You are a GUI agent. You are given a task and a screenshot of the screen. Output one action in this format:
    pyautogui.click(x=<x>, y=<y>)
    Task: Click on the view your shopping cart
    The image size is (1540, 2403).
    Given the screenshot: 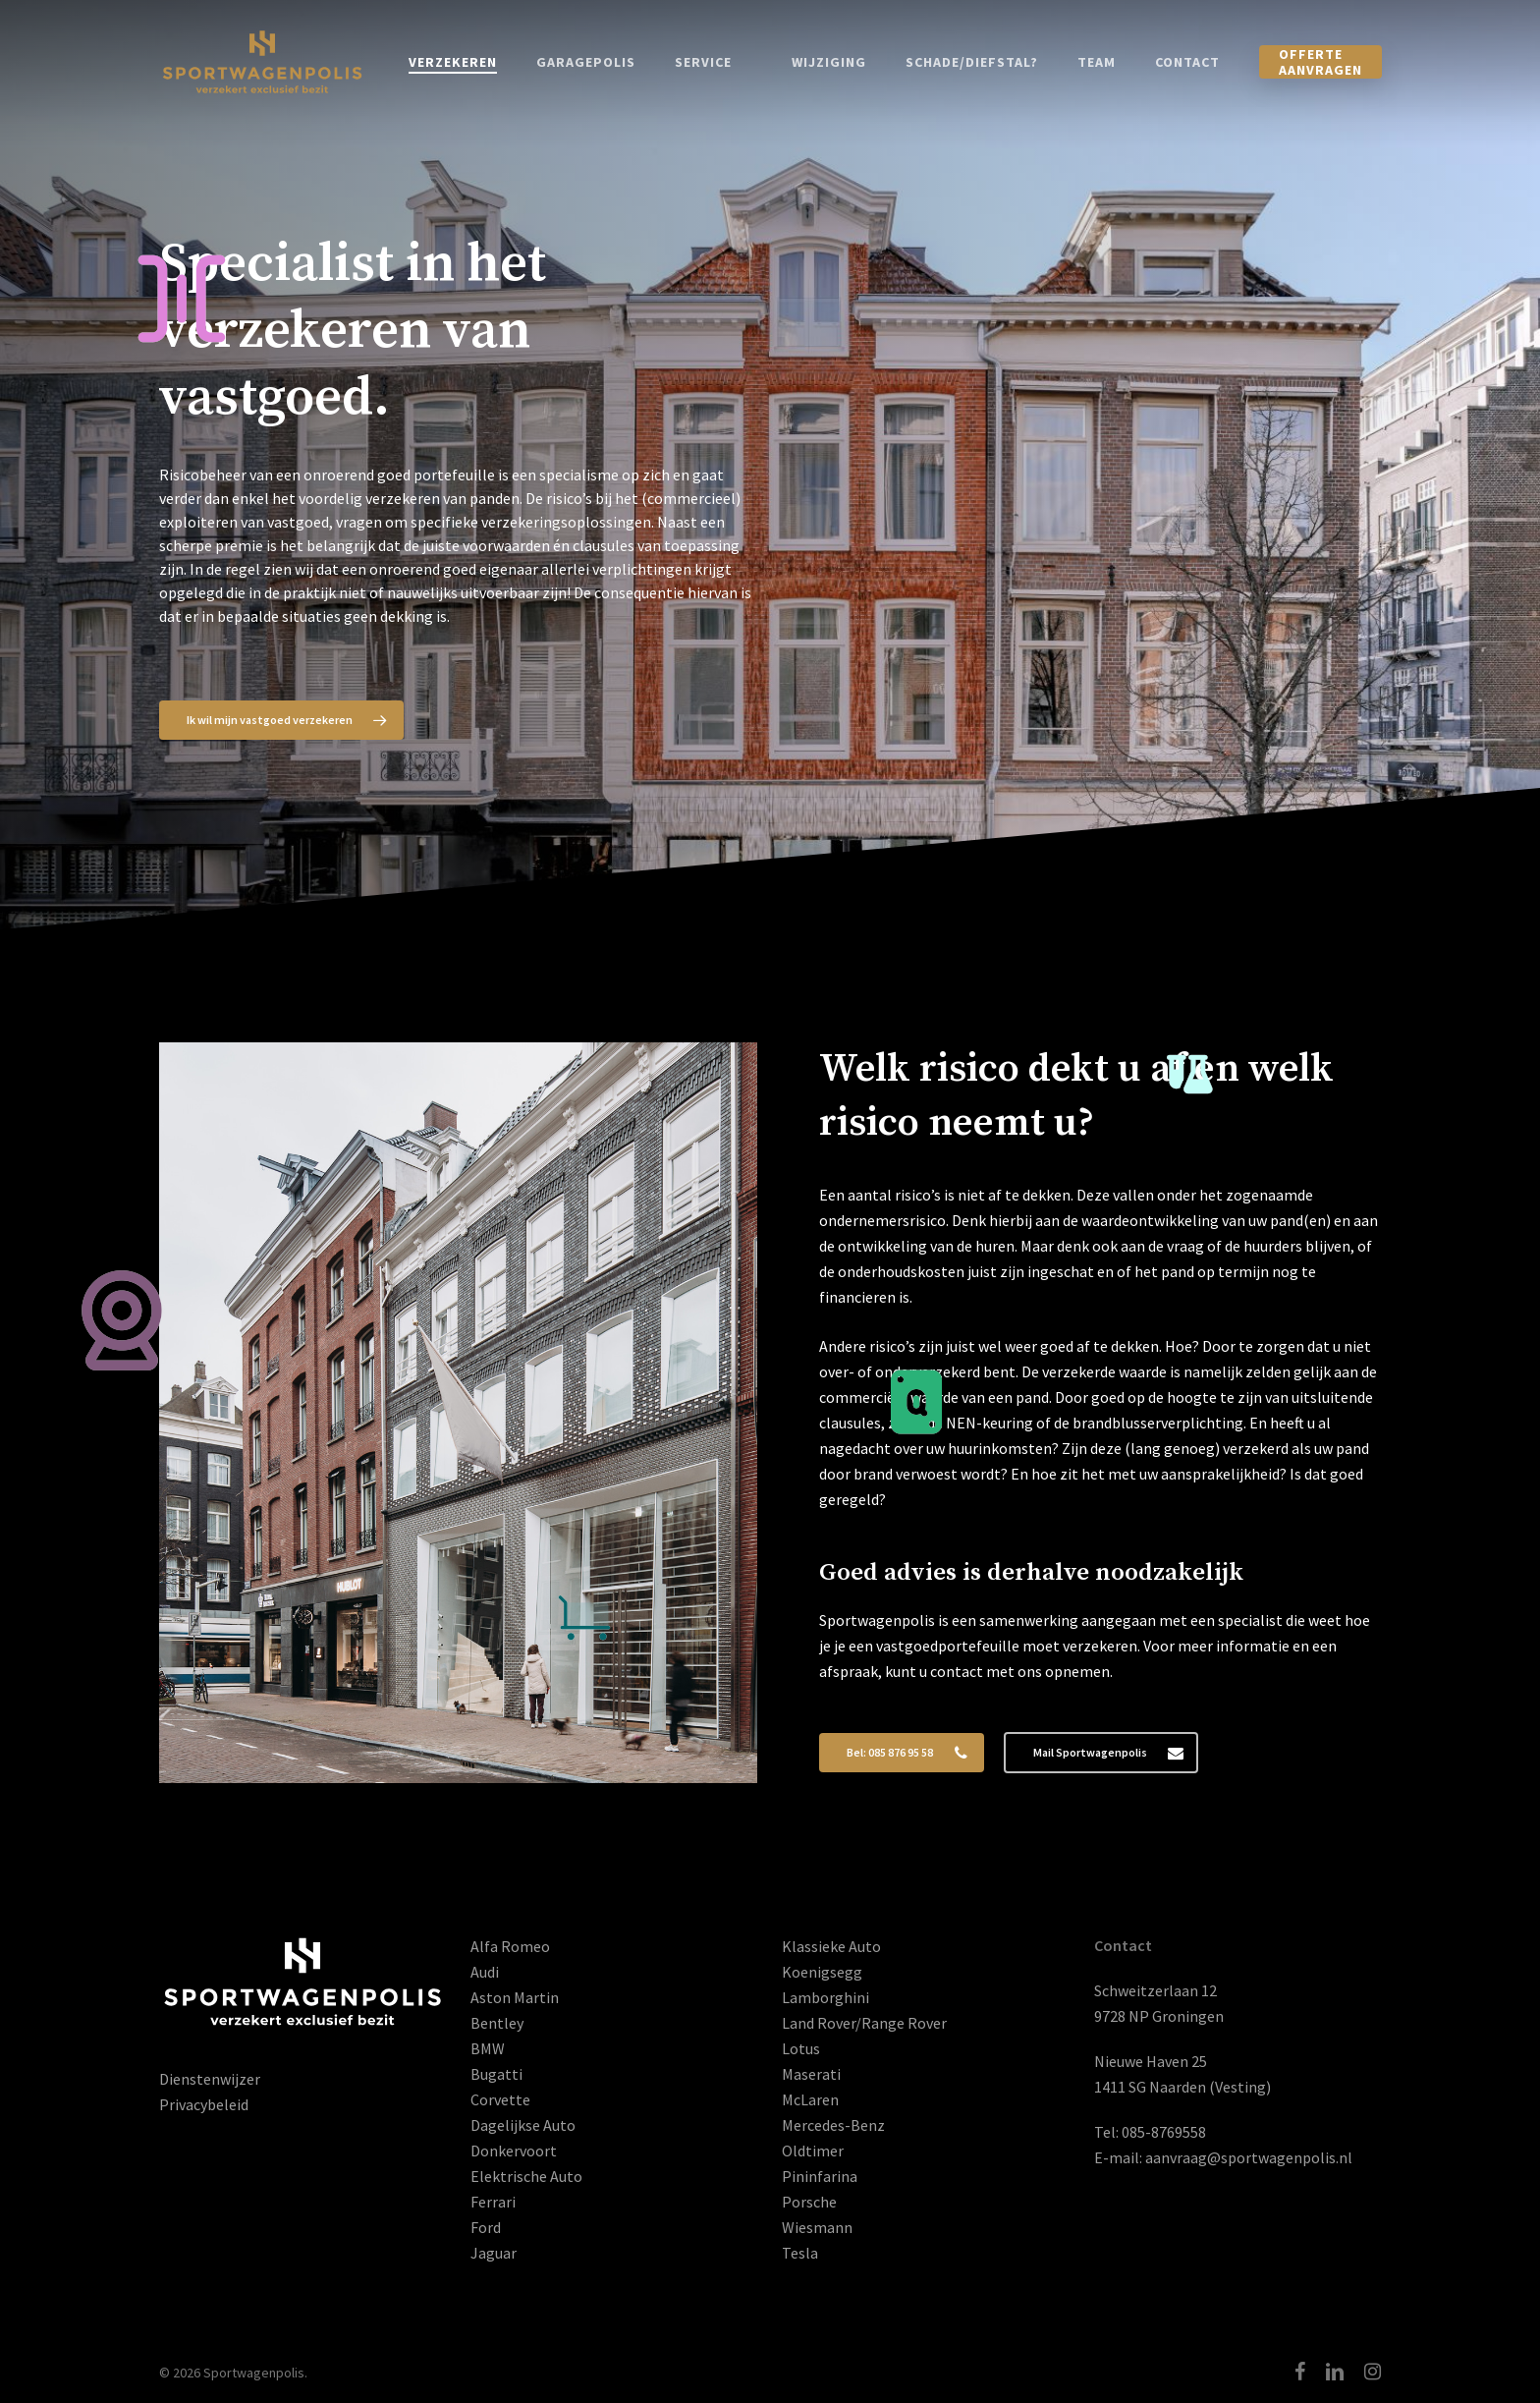 What is the action you would take?
    pyautogui.click(x=583, y=1615)
    